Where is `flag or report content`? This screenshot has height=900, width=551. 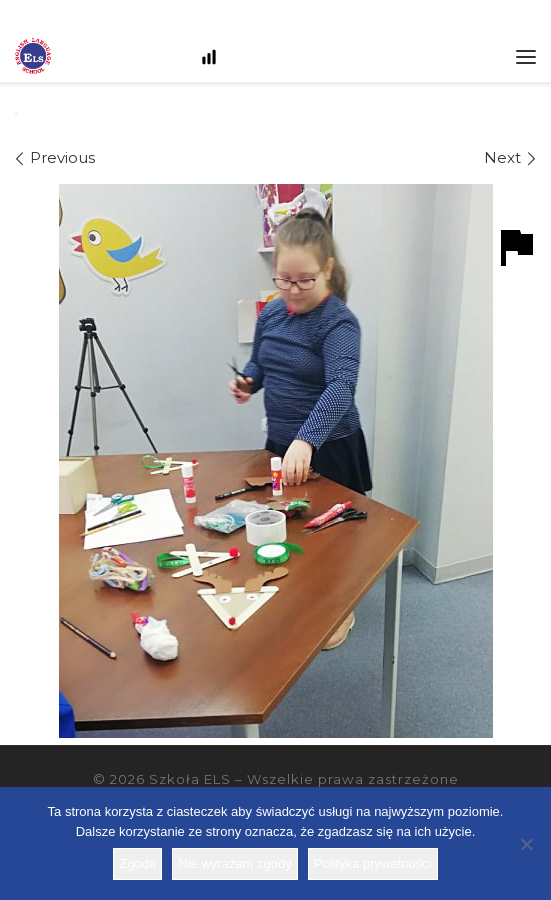 flag or report content is located at coordinates (516, 247).